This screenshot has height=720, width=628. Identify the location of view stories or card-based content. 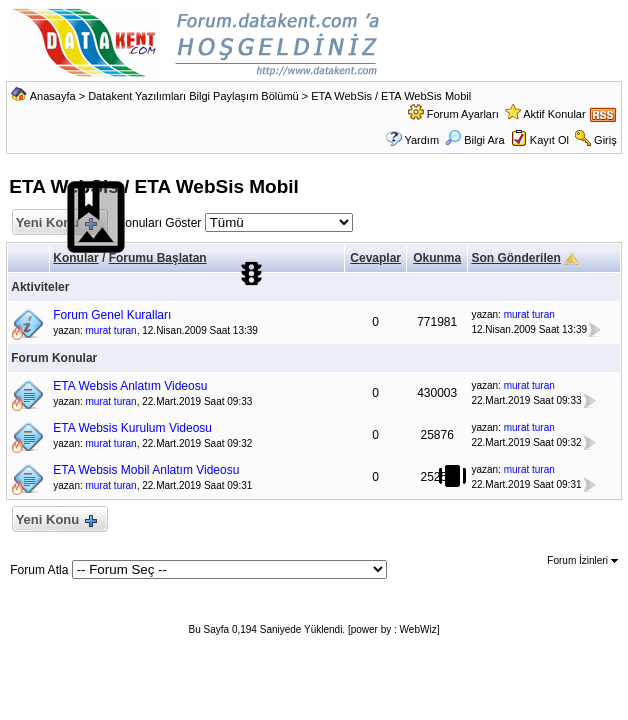
(452, 476).